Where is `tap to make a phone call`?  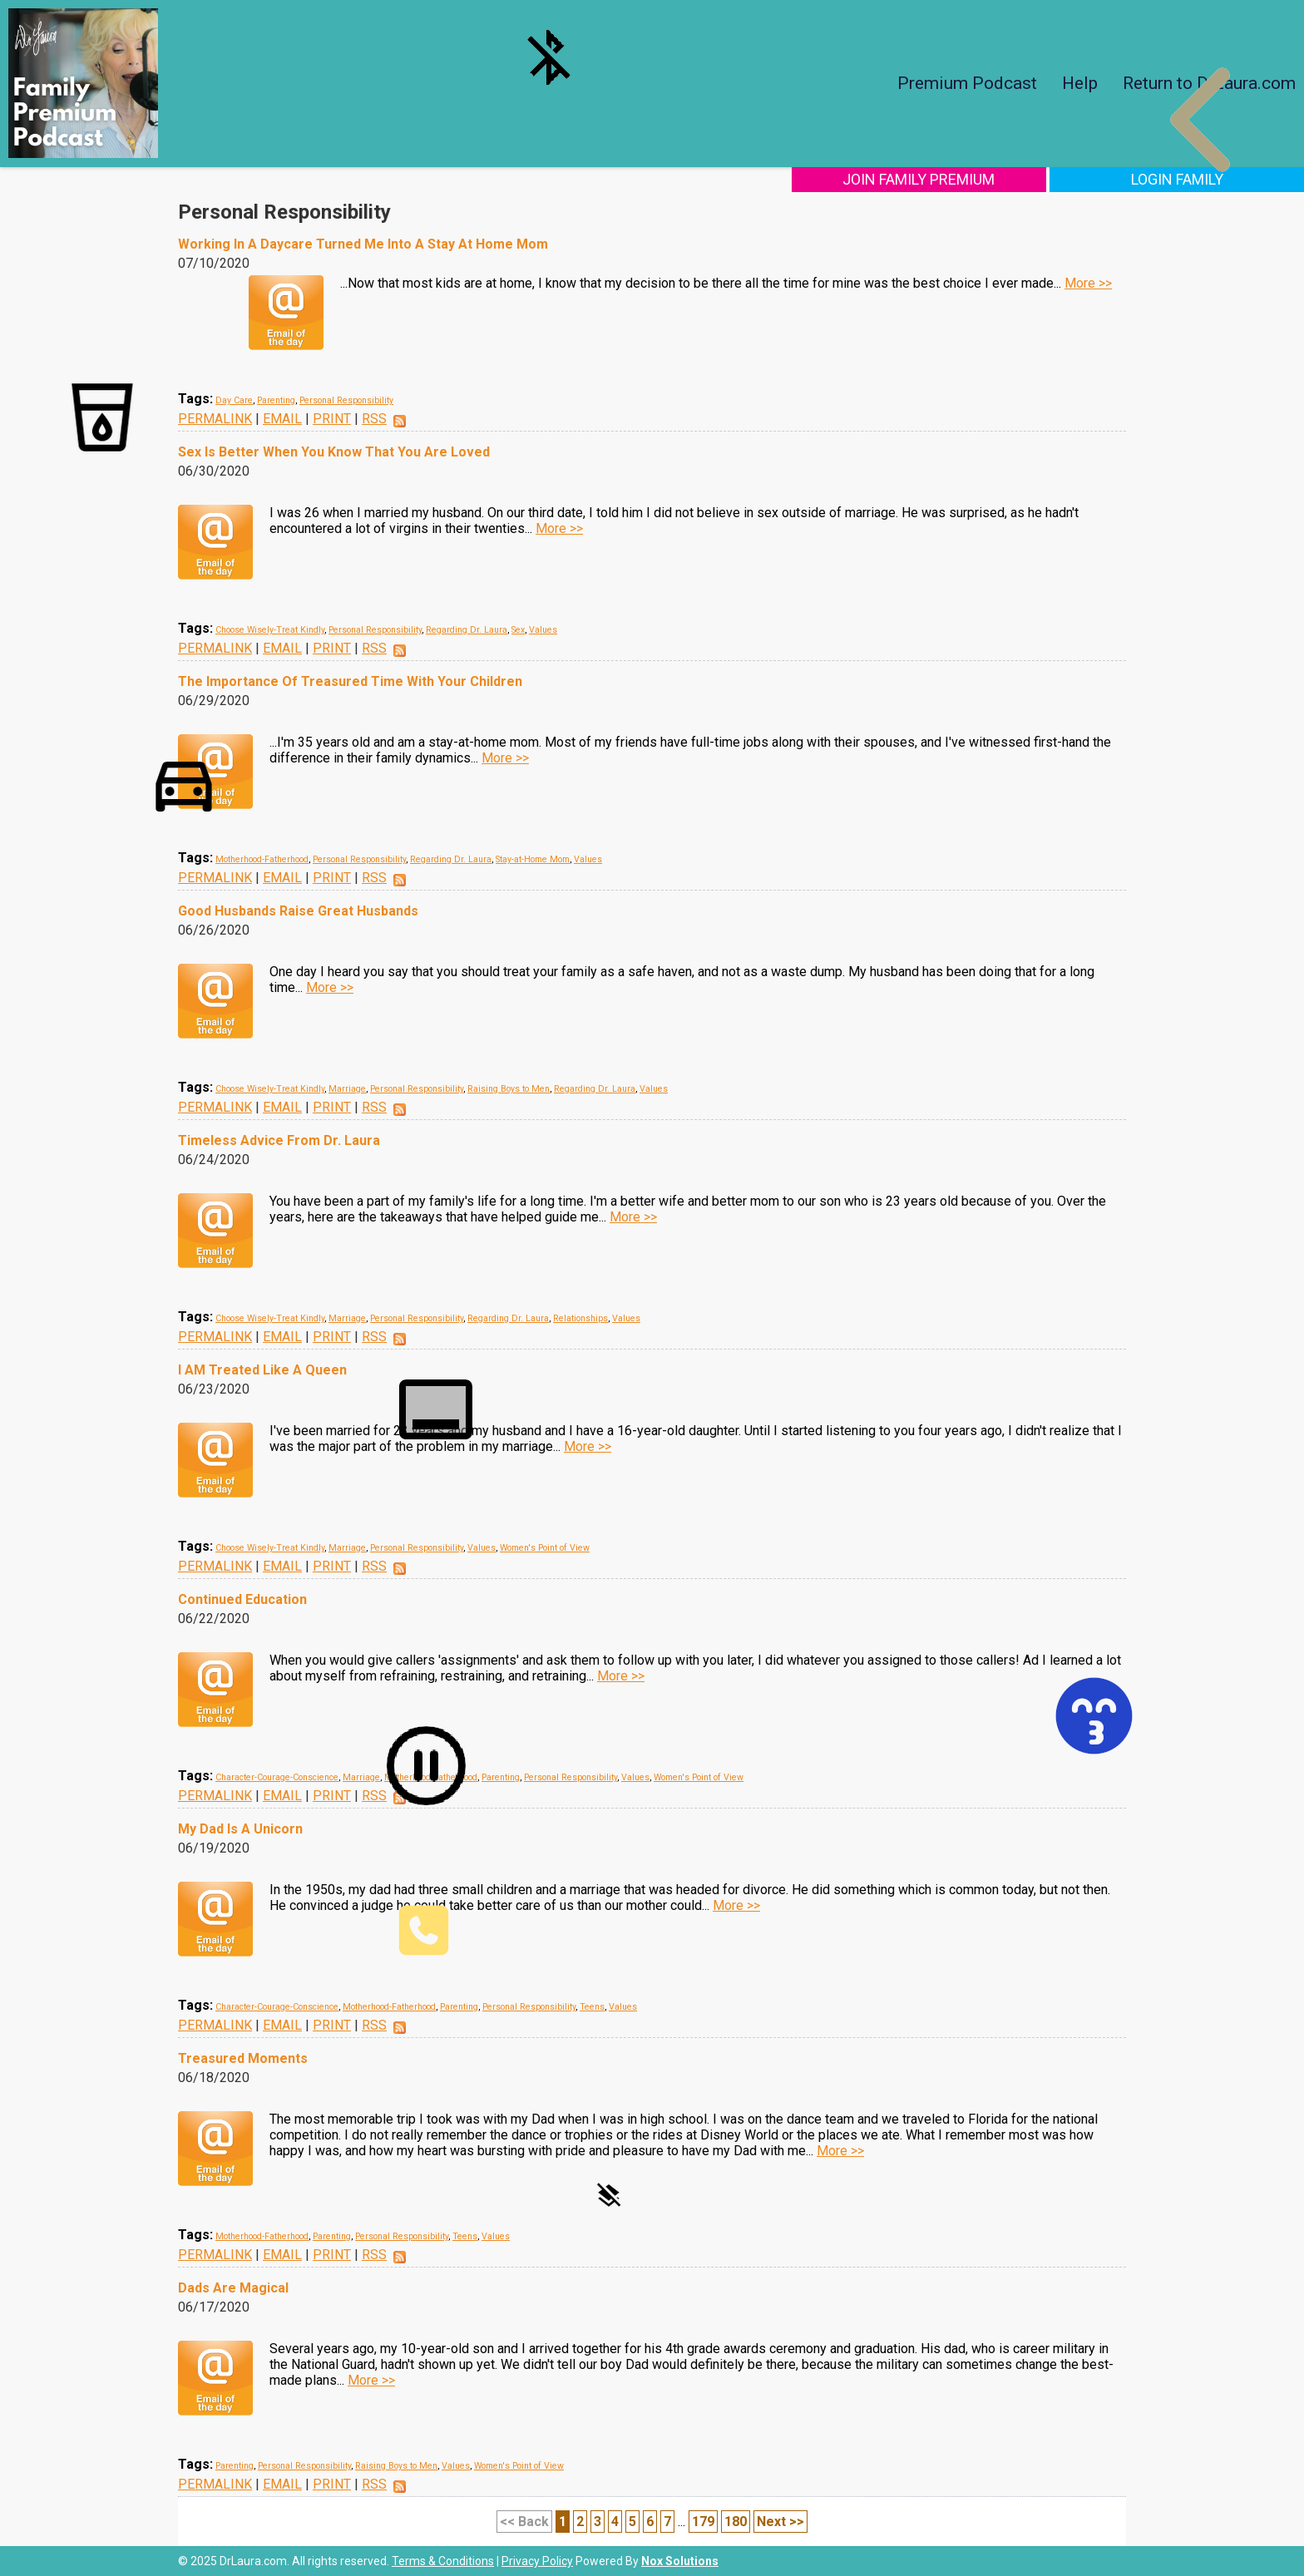
tap to make a phone call is located at coordinates (423, 1930).